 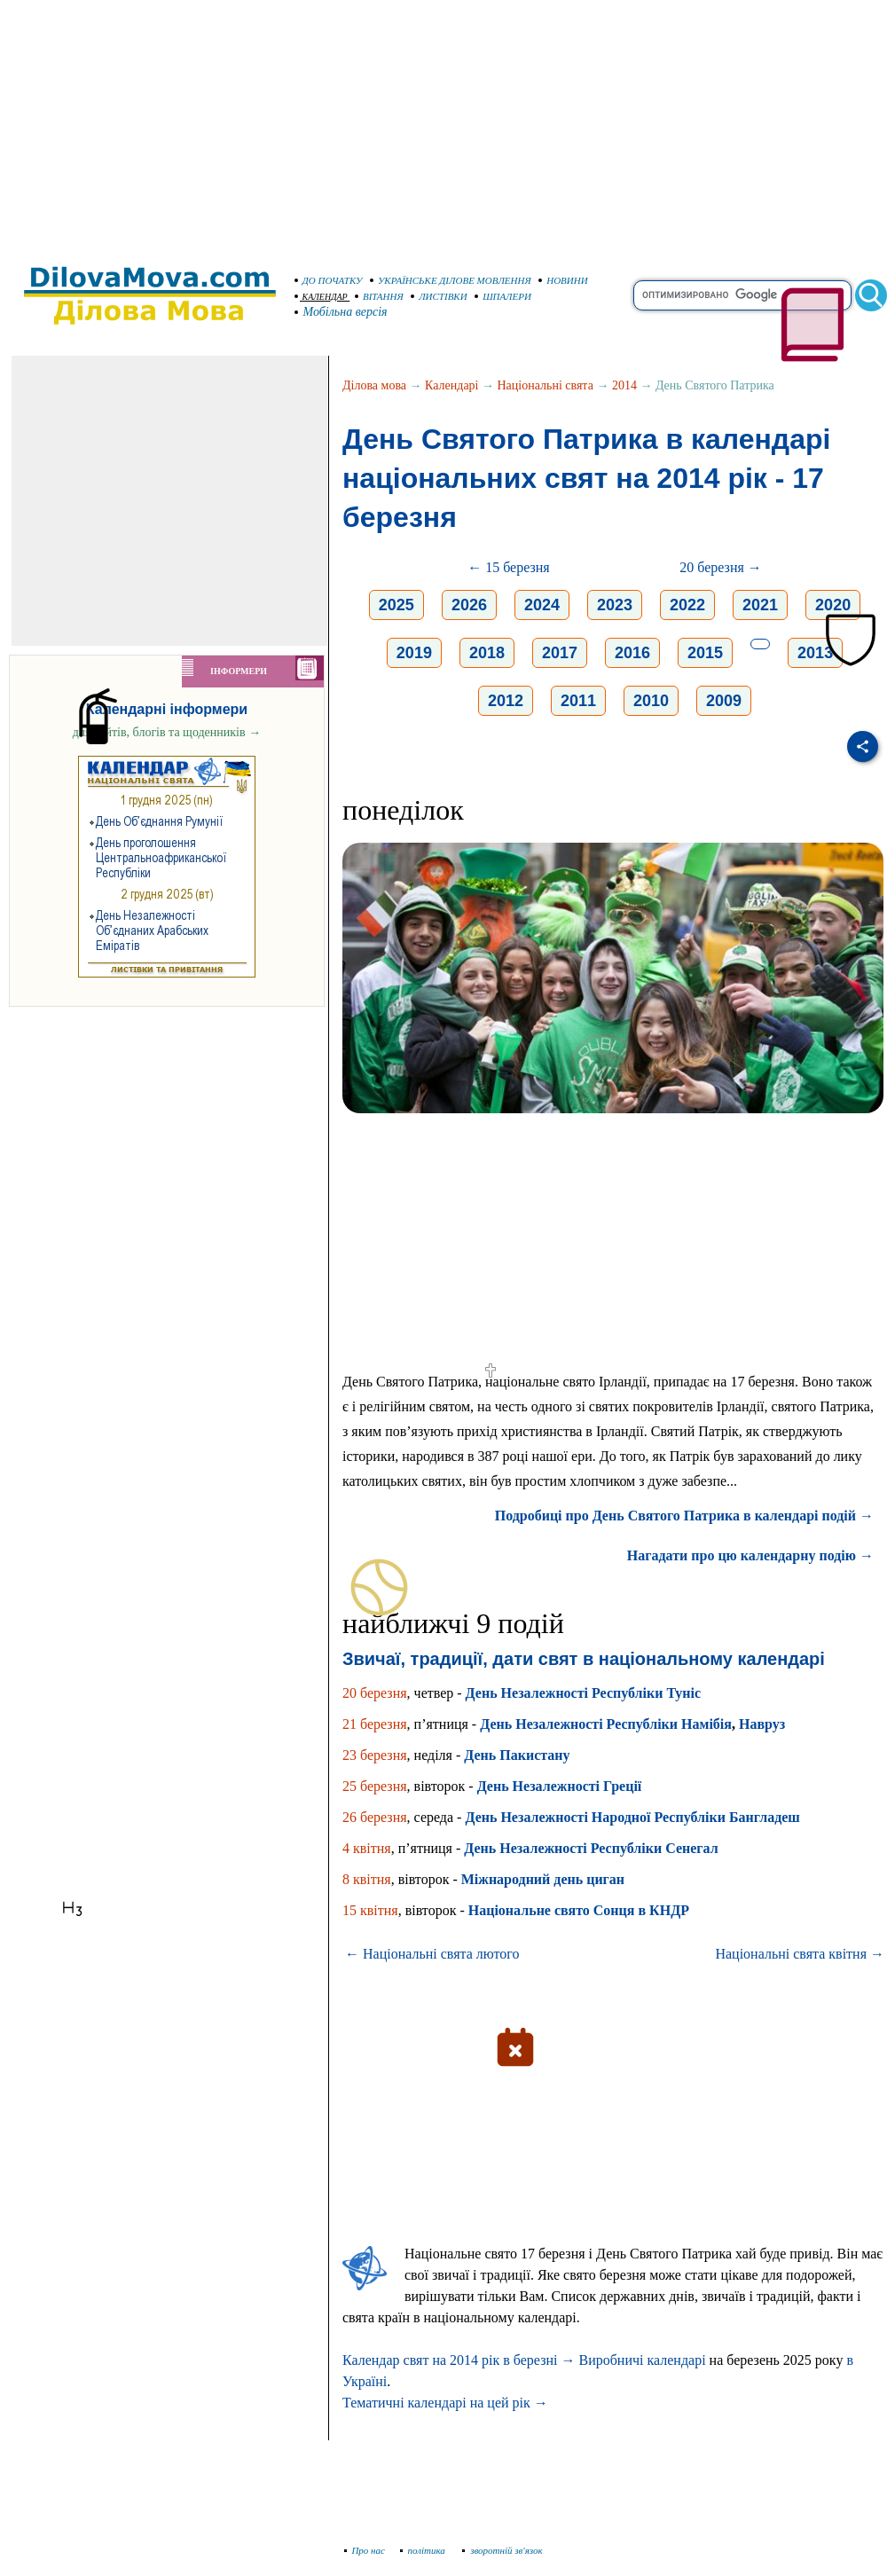 I want to click on open a book or reading view, so click(x=812, y=325).